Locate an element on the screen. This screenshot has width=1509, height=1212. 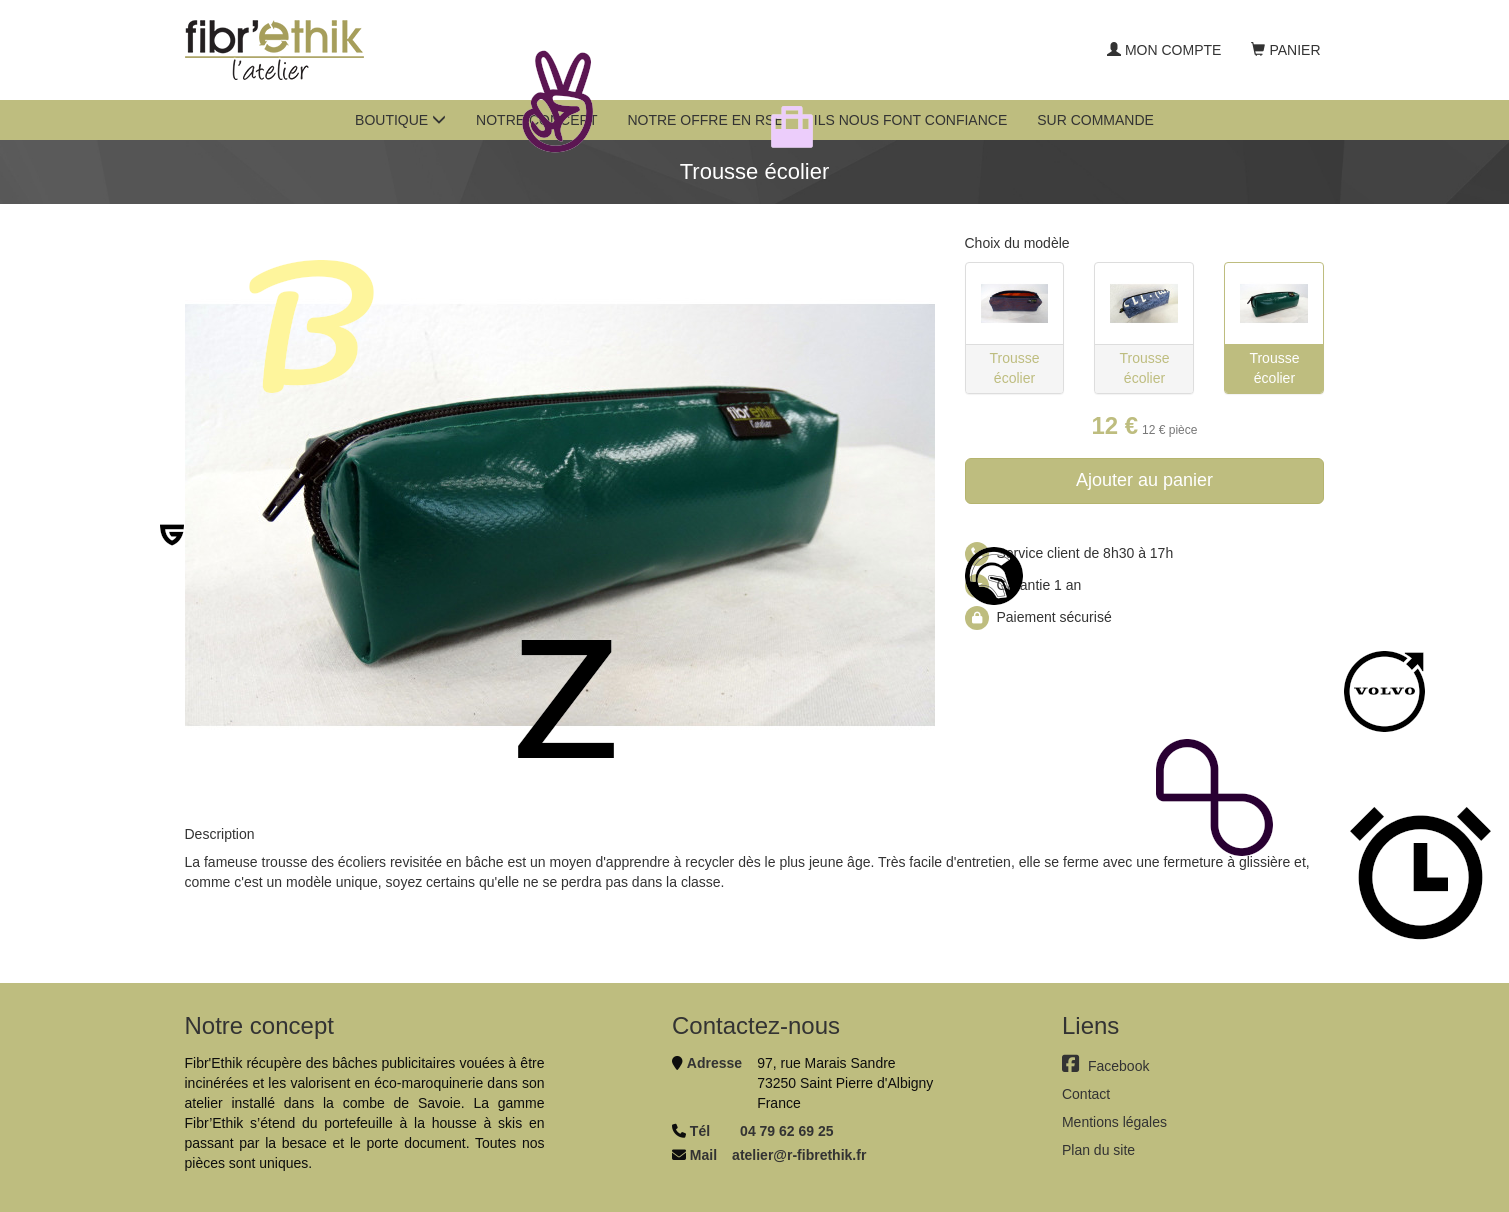
access work or business documents is located at coordinates (792, 129).